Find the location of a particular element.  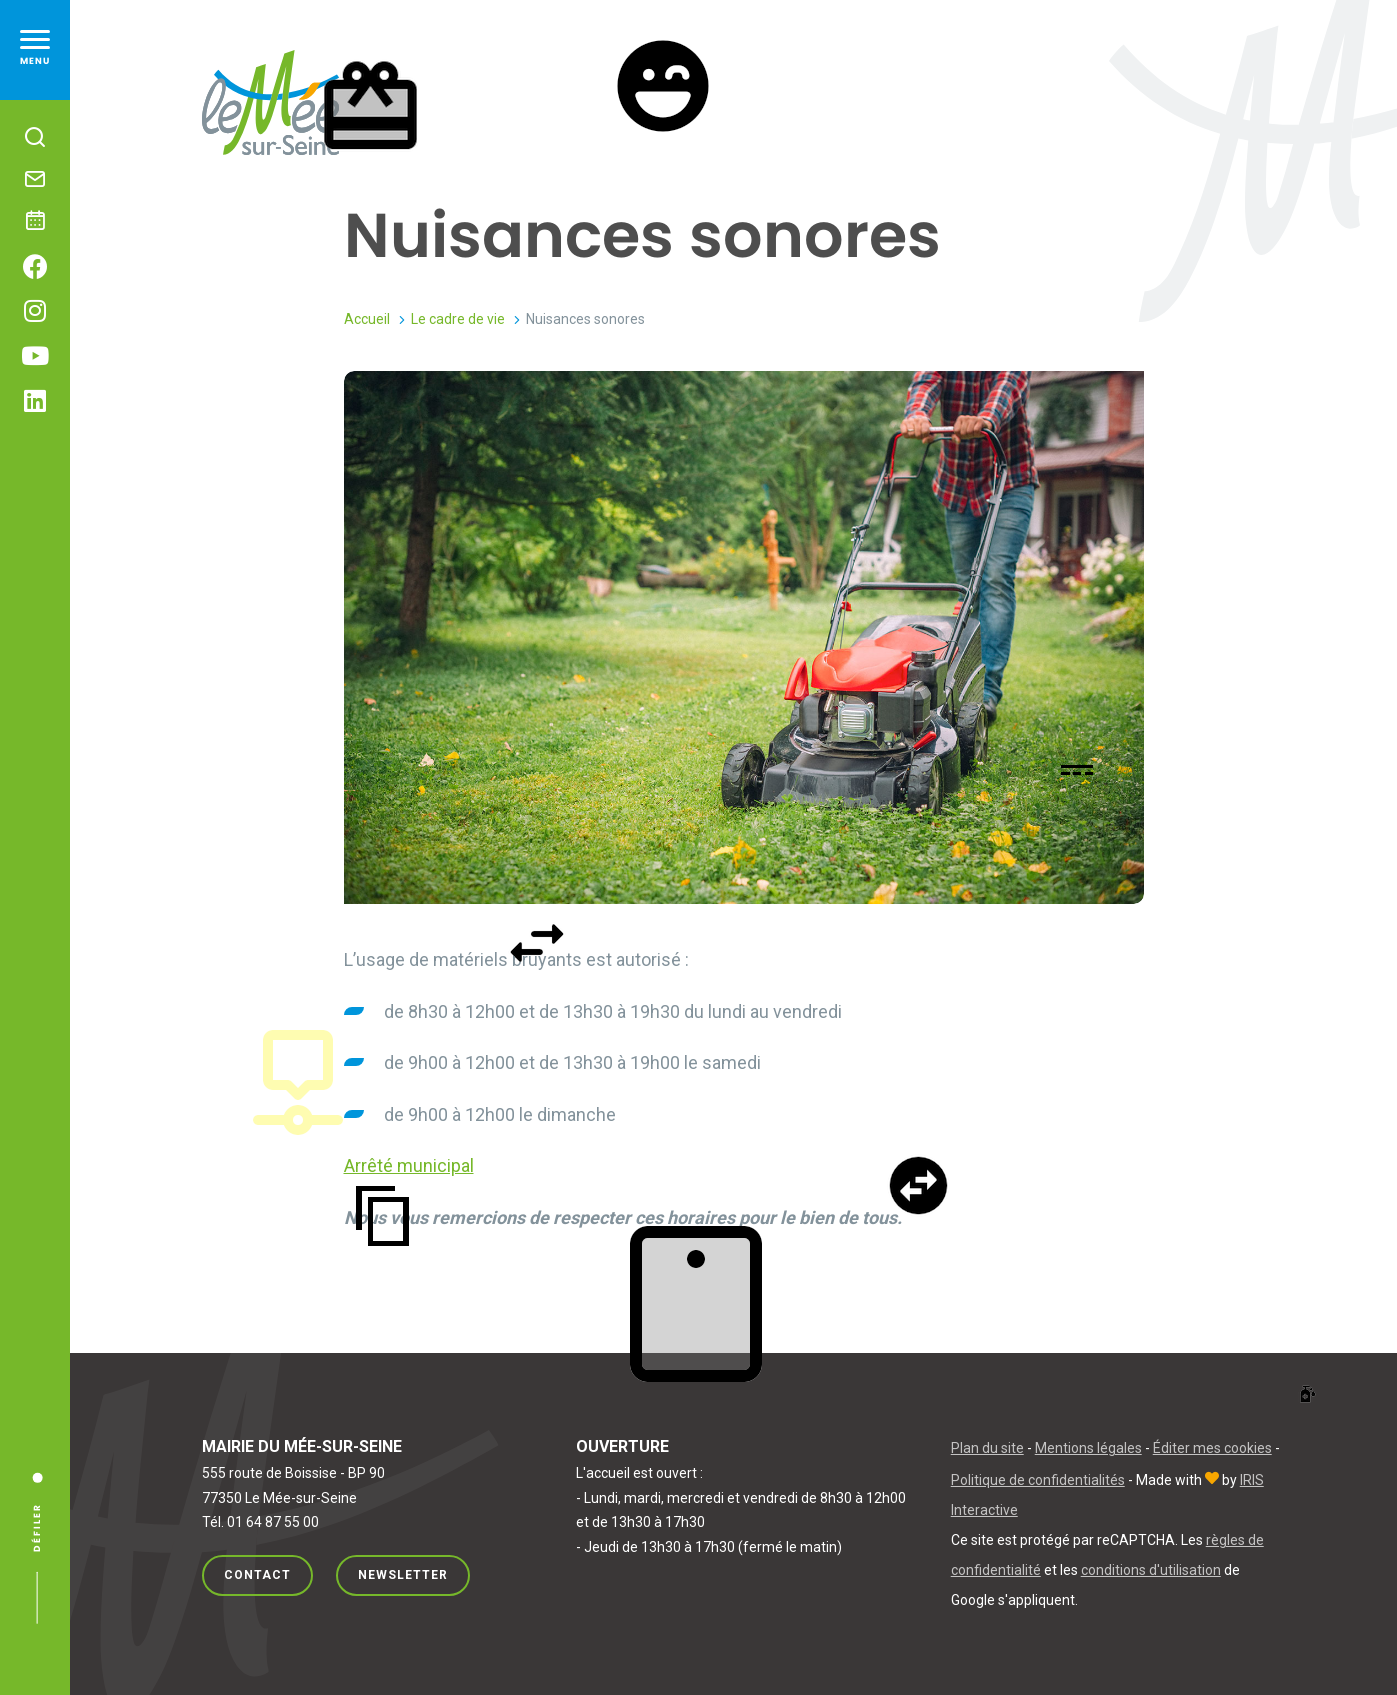

swap or exchange items is located at coordinates (537, 943).